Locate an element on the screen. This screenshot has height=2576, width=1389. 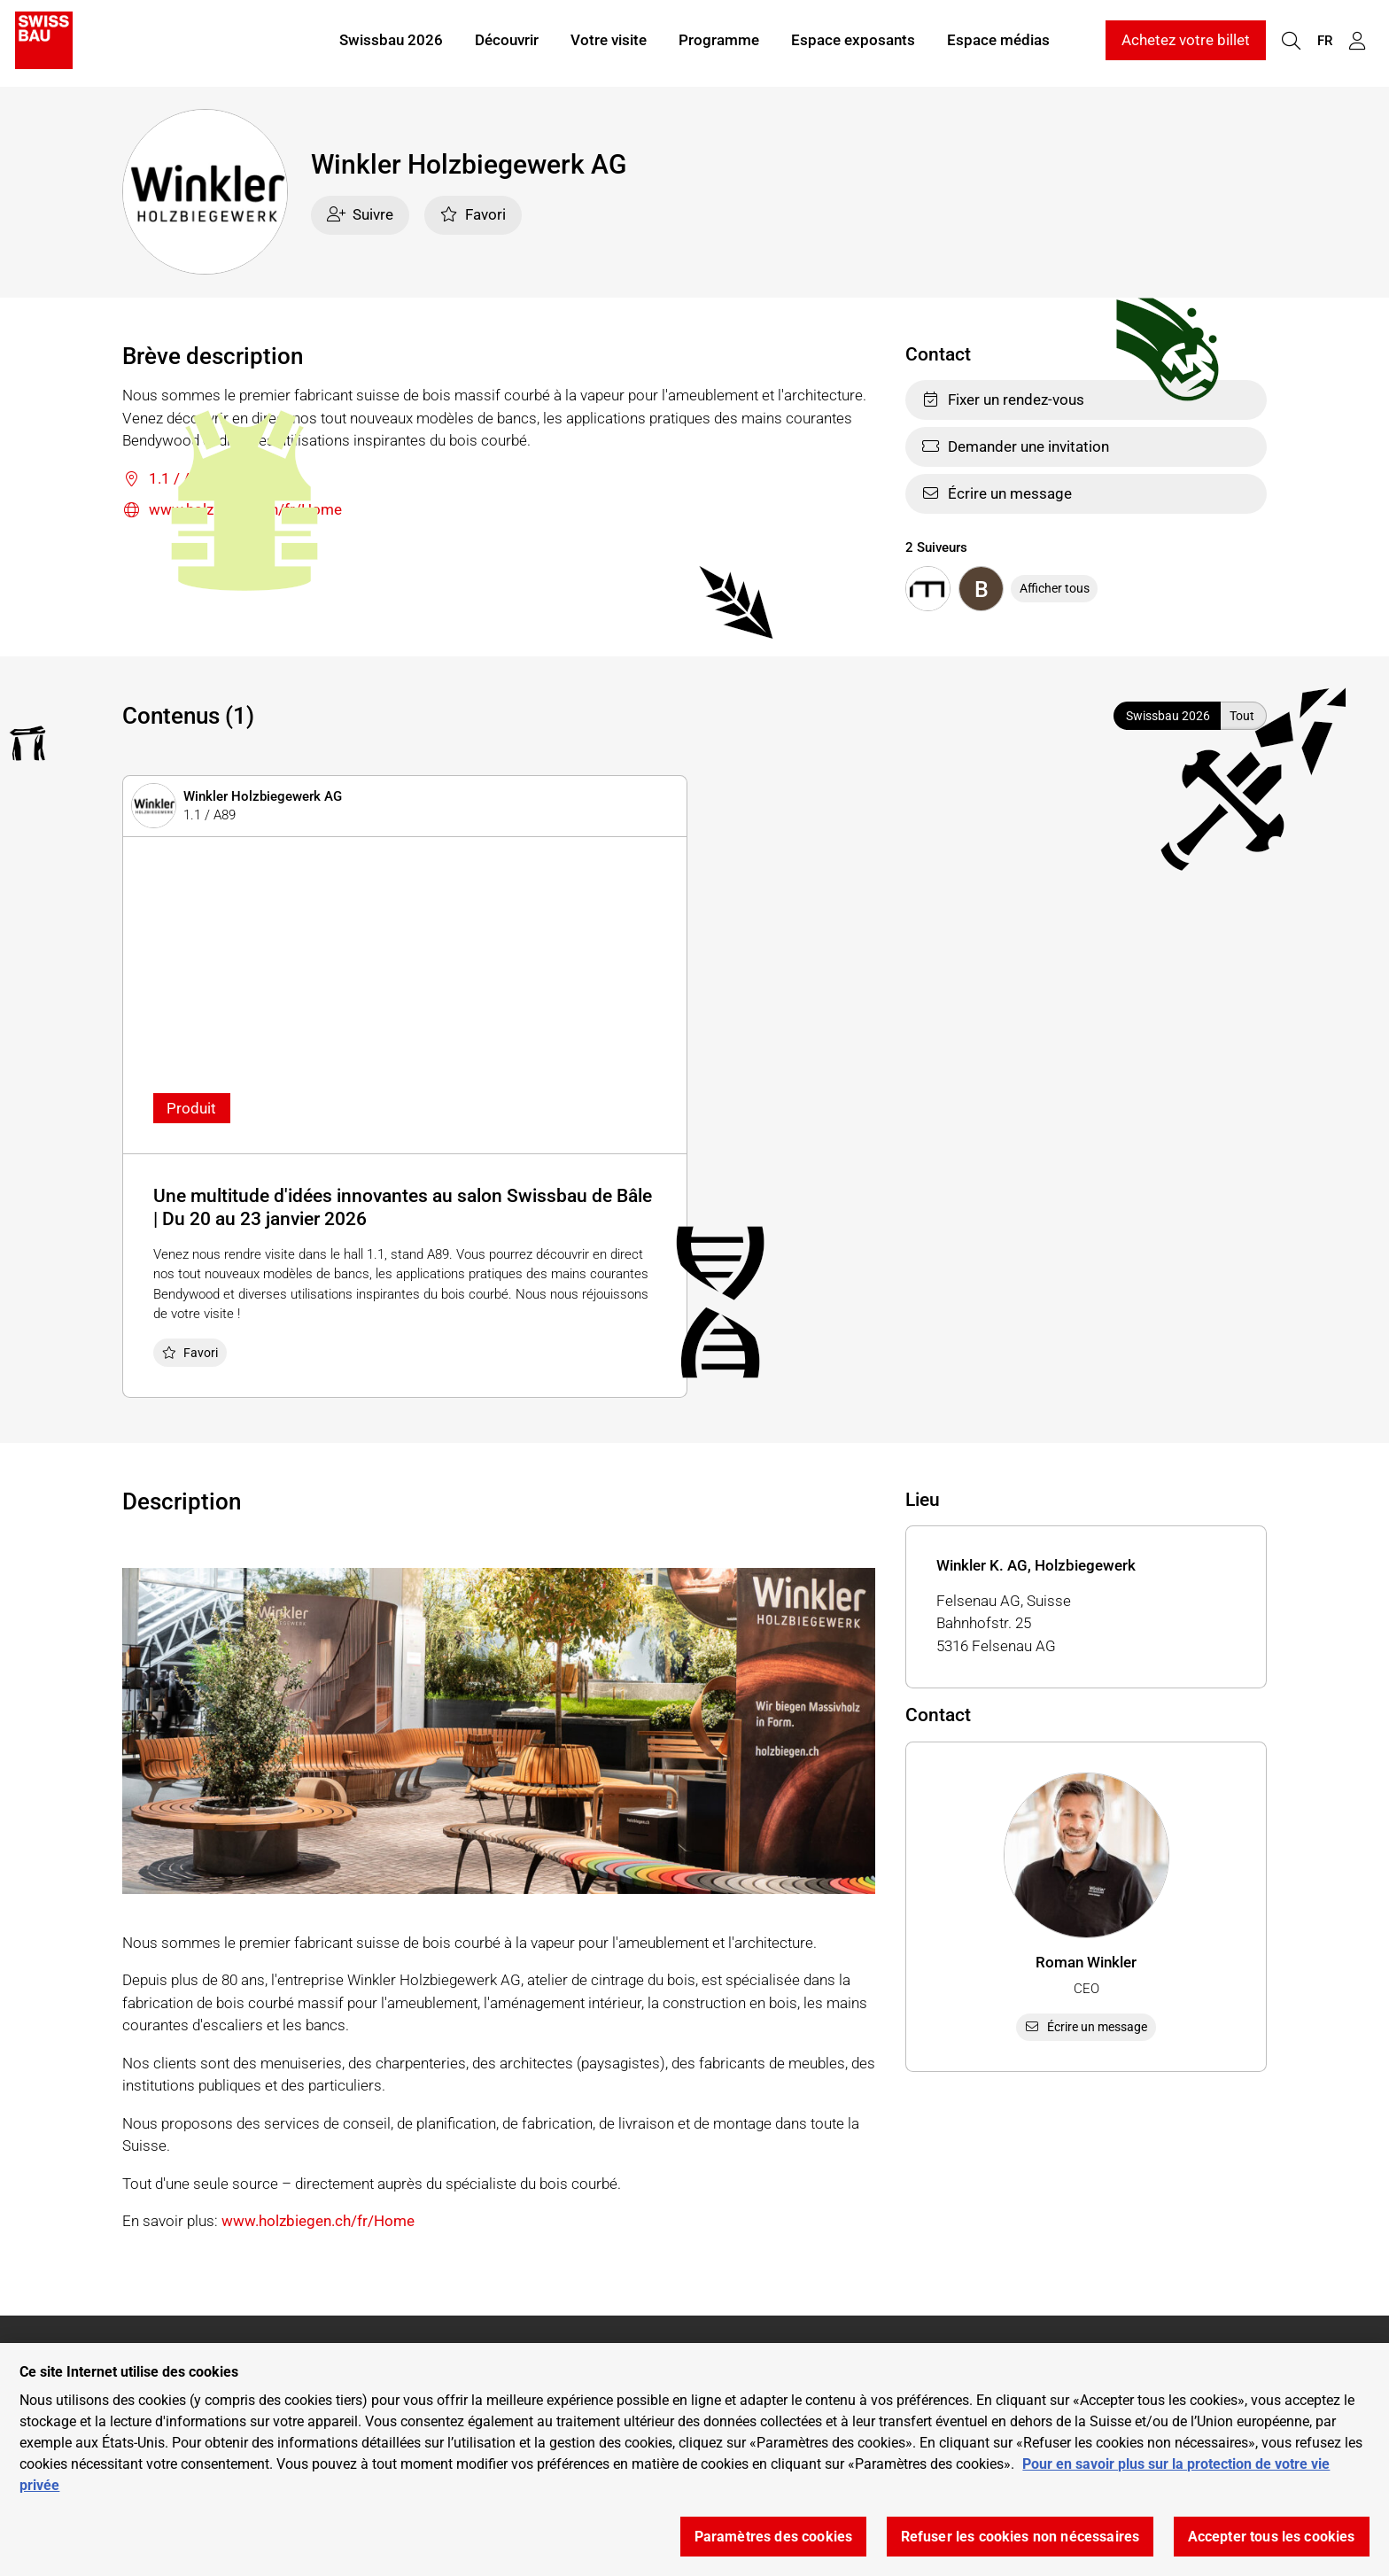
view ancient landmarks or historical sites is located at coordinates (27, 743).